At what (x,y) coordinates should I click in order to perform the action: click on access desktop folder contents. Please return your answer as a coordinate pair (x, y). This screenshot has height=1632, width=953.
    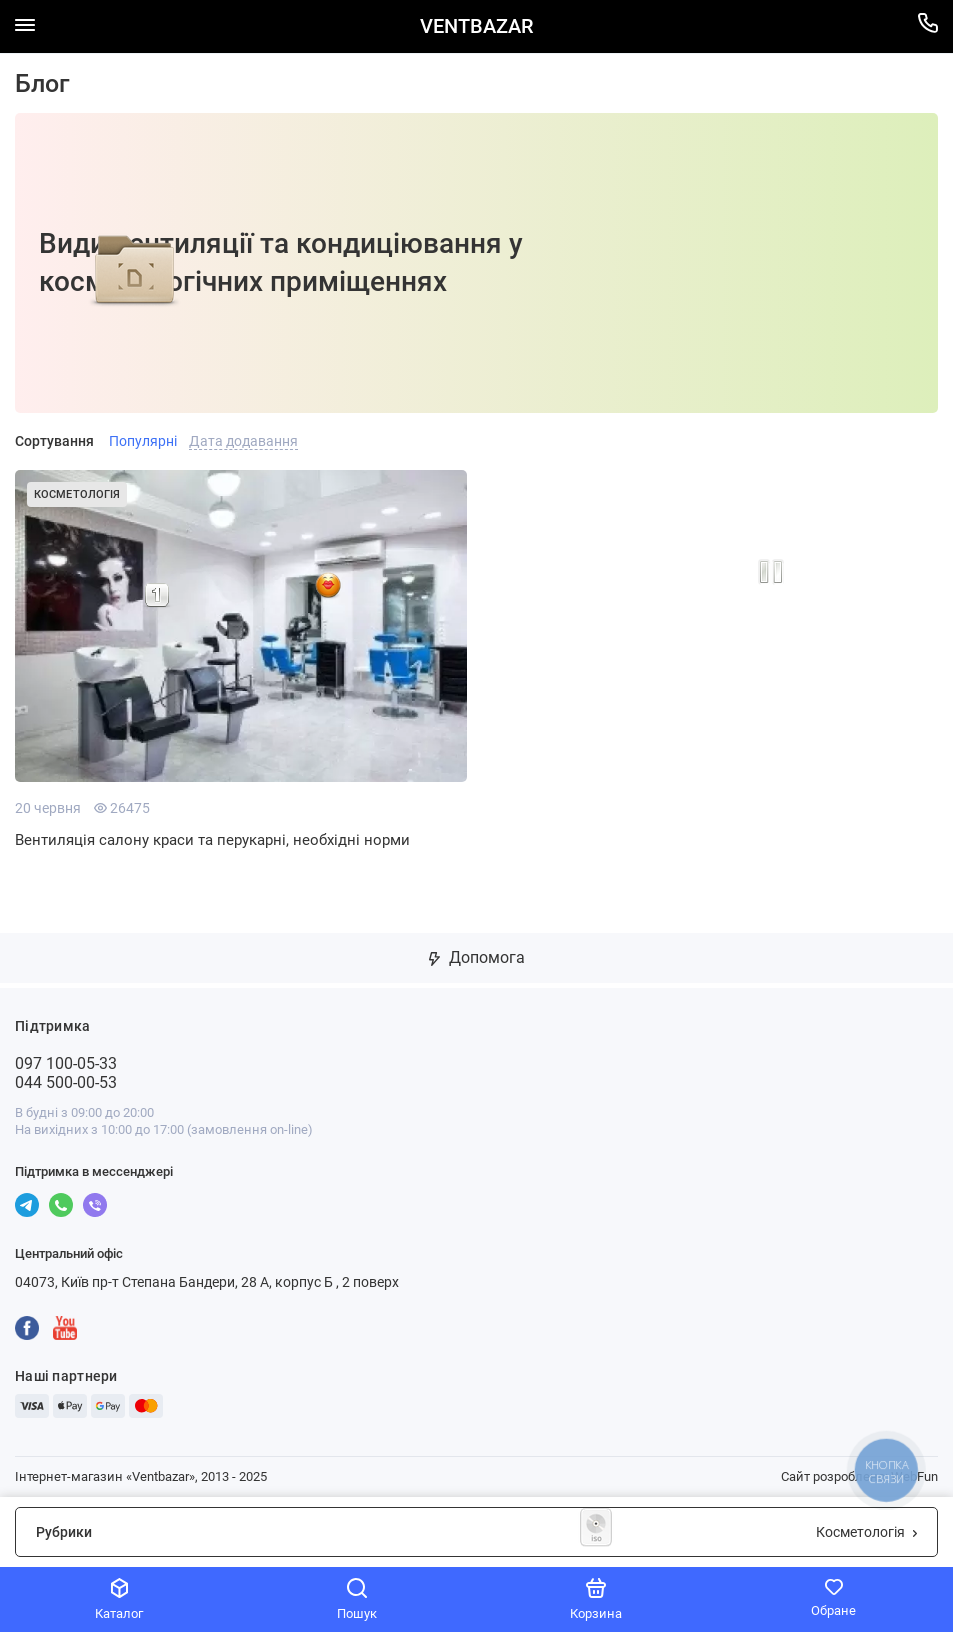
    Looking at the image, I should click on (134, 273).